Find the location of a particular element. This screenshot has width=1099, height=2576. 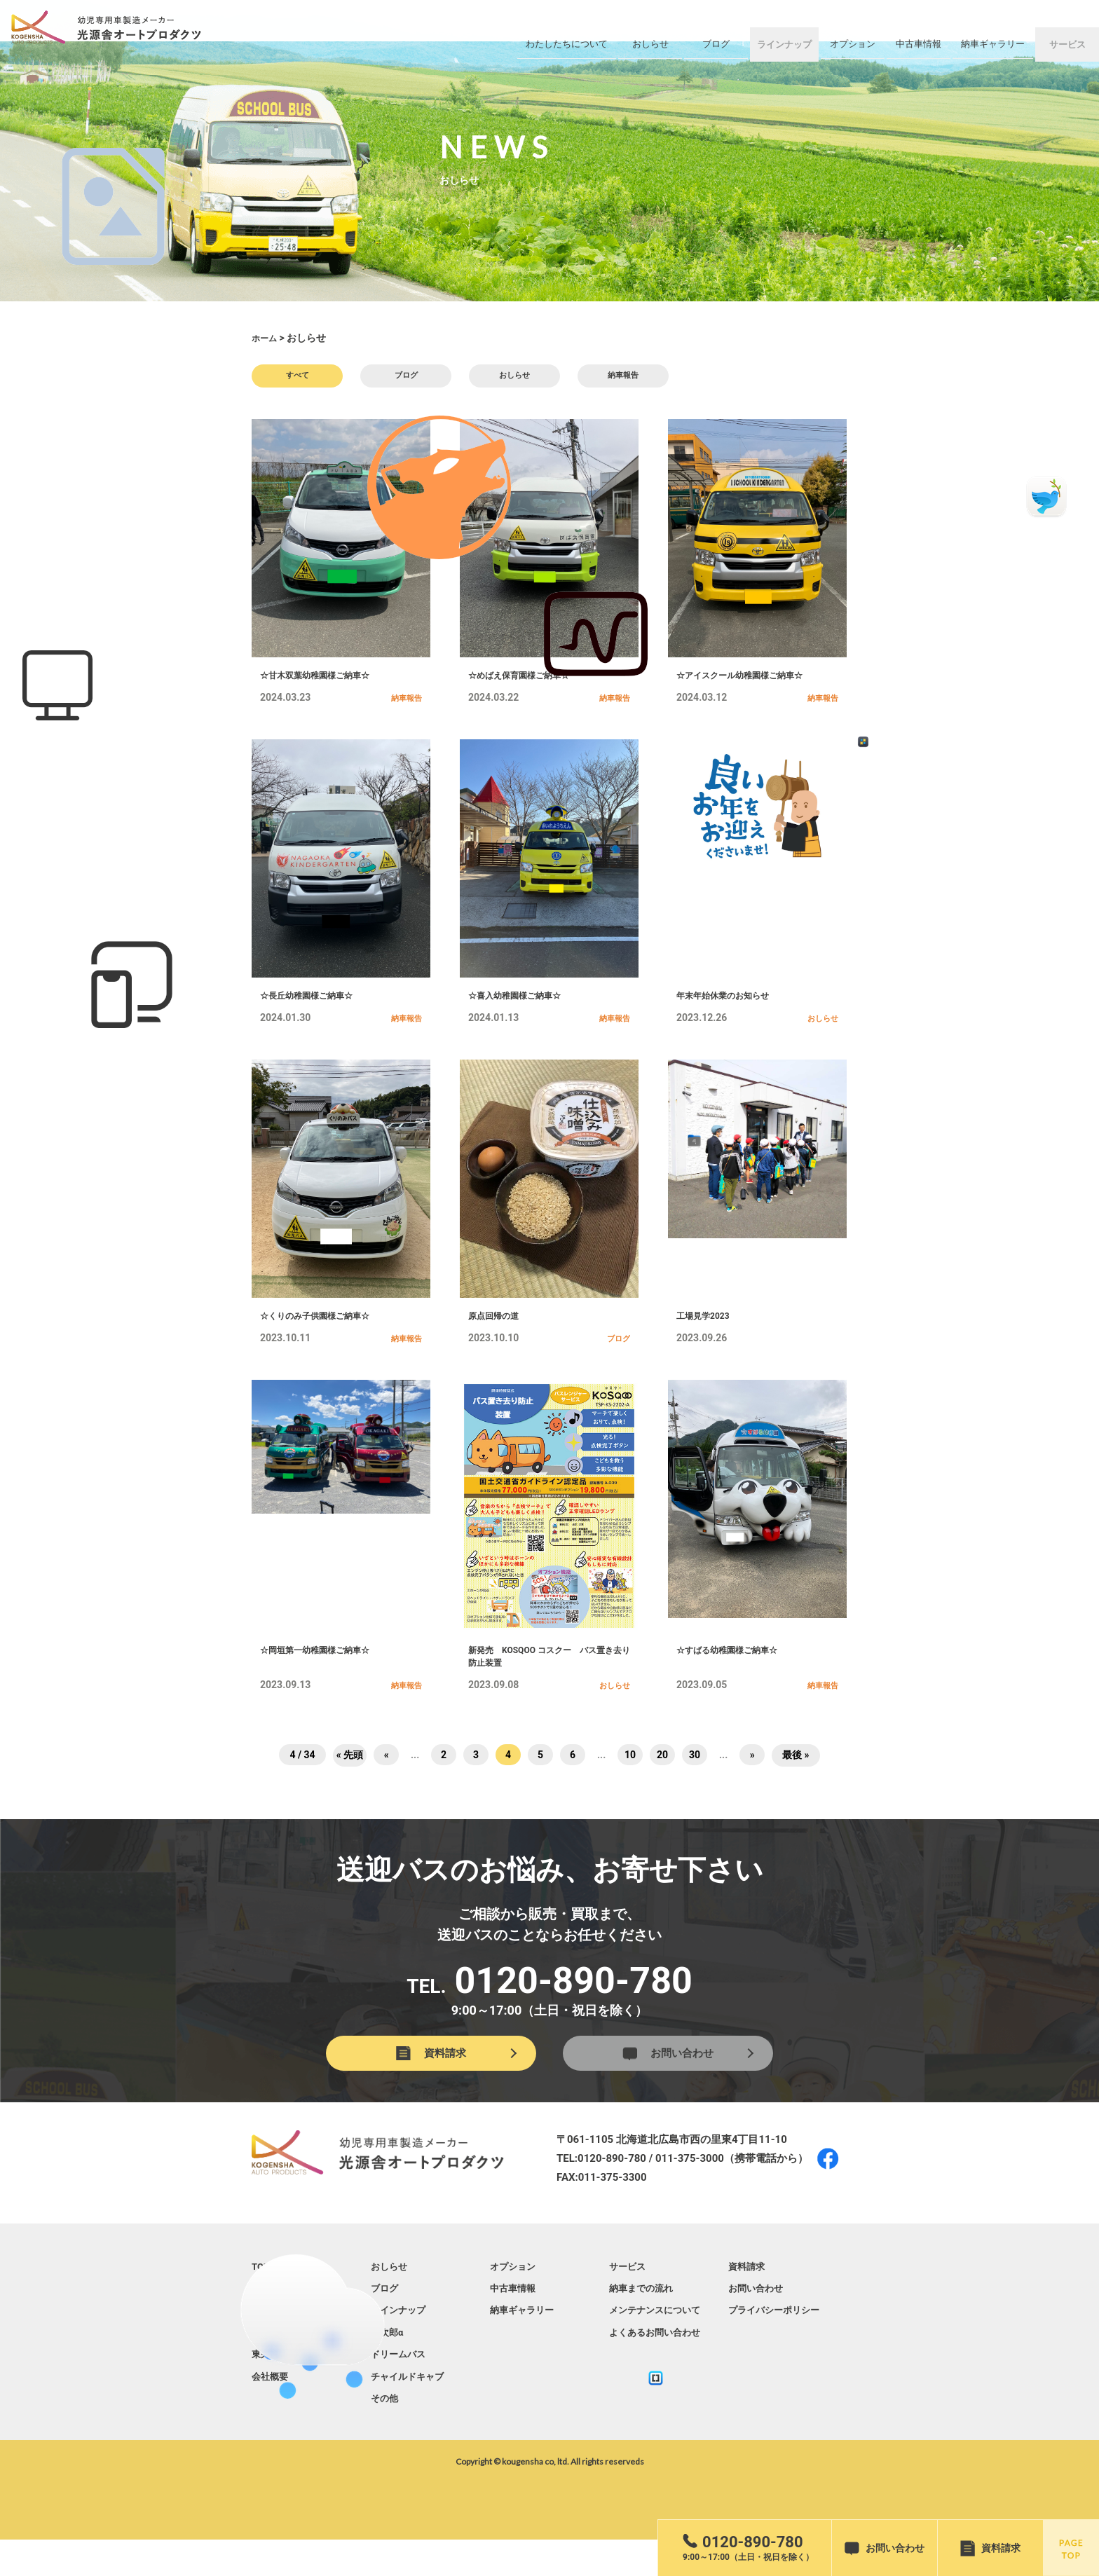

launch gnome klotski sliding block puzzle game is located at coordinates (863, 741).